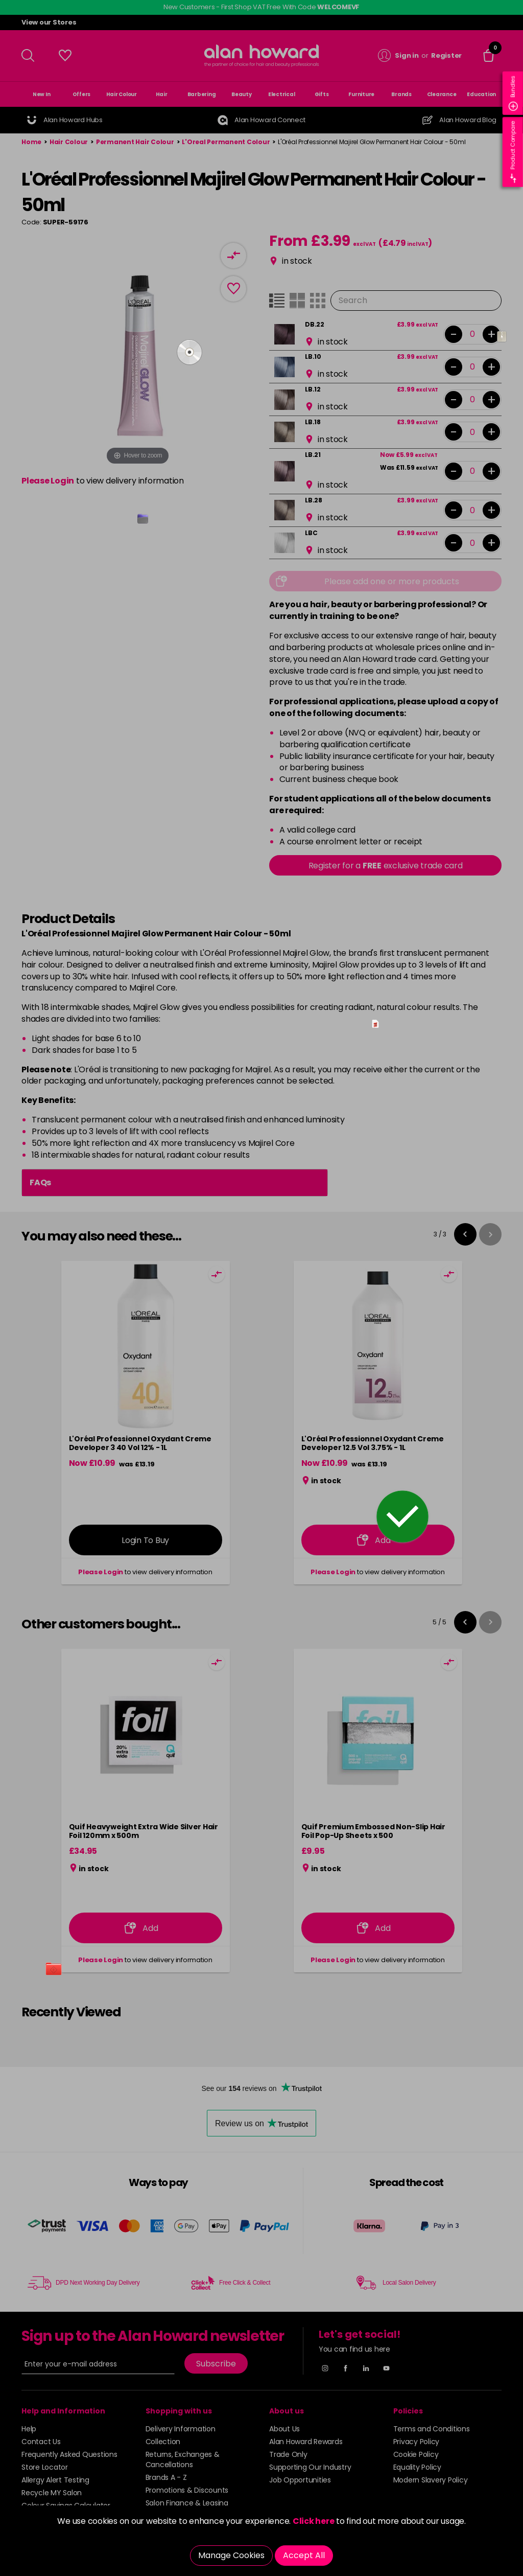 This screenshot has width=523, height=2576. I want to click on access public or shared folder, so click(54, 1969).